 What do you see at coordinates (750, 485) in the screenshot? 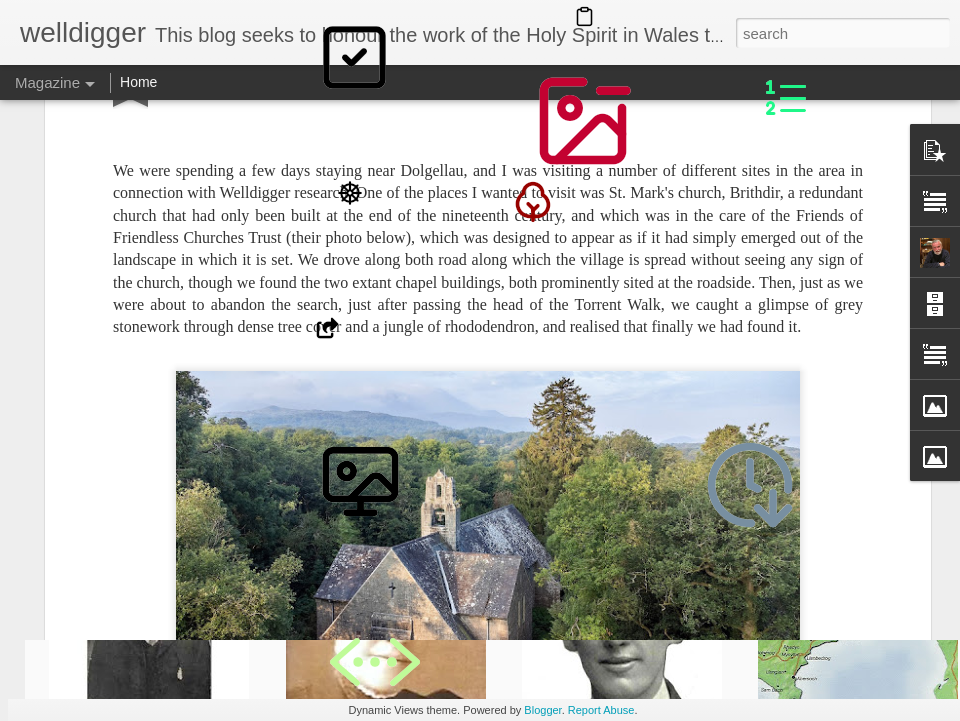
I see `download history or past activity` at bounding box center [750, 485].